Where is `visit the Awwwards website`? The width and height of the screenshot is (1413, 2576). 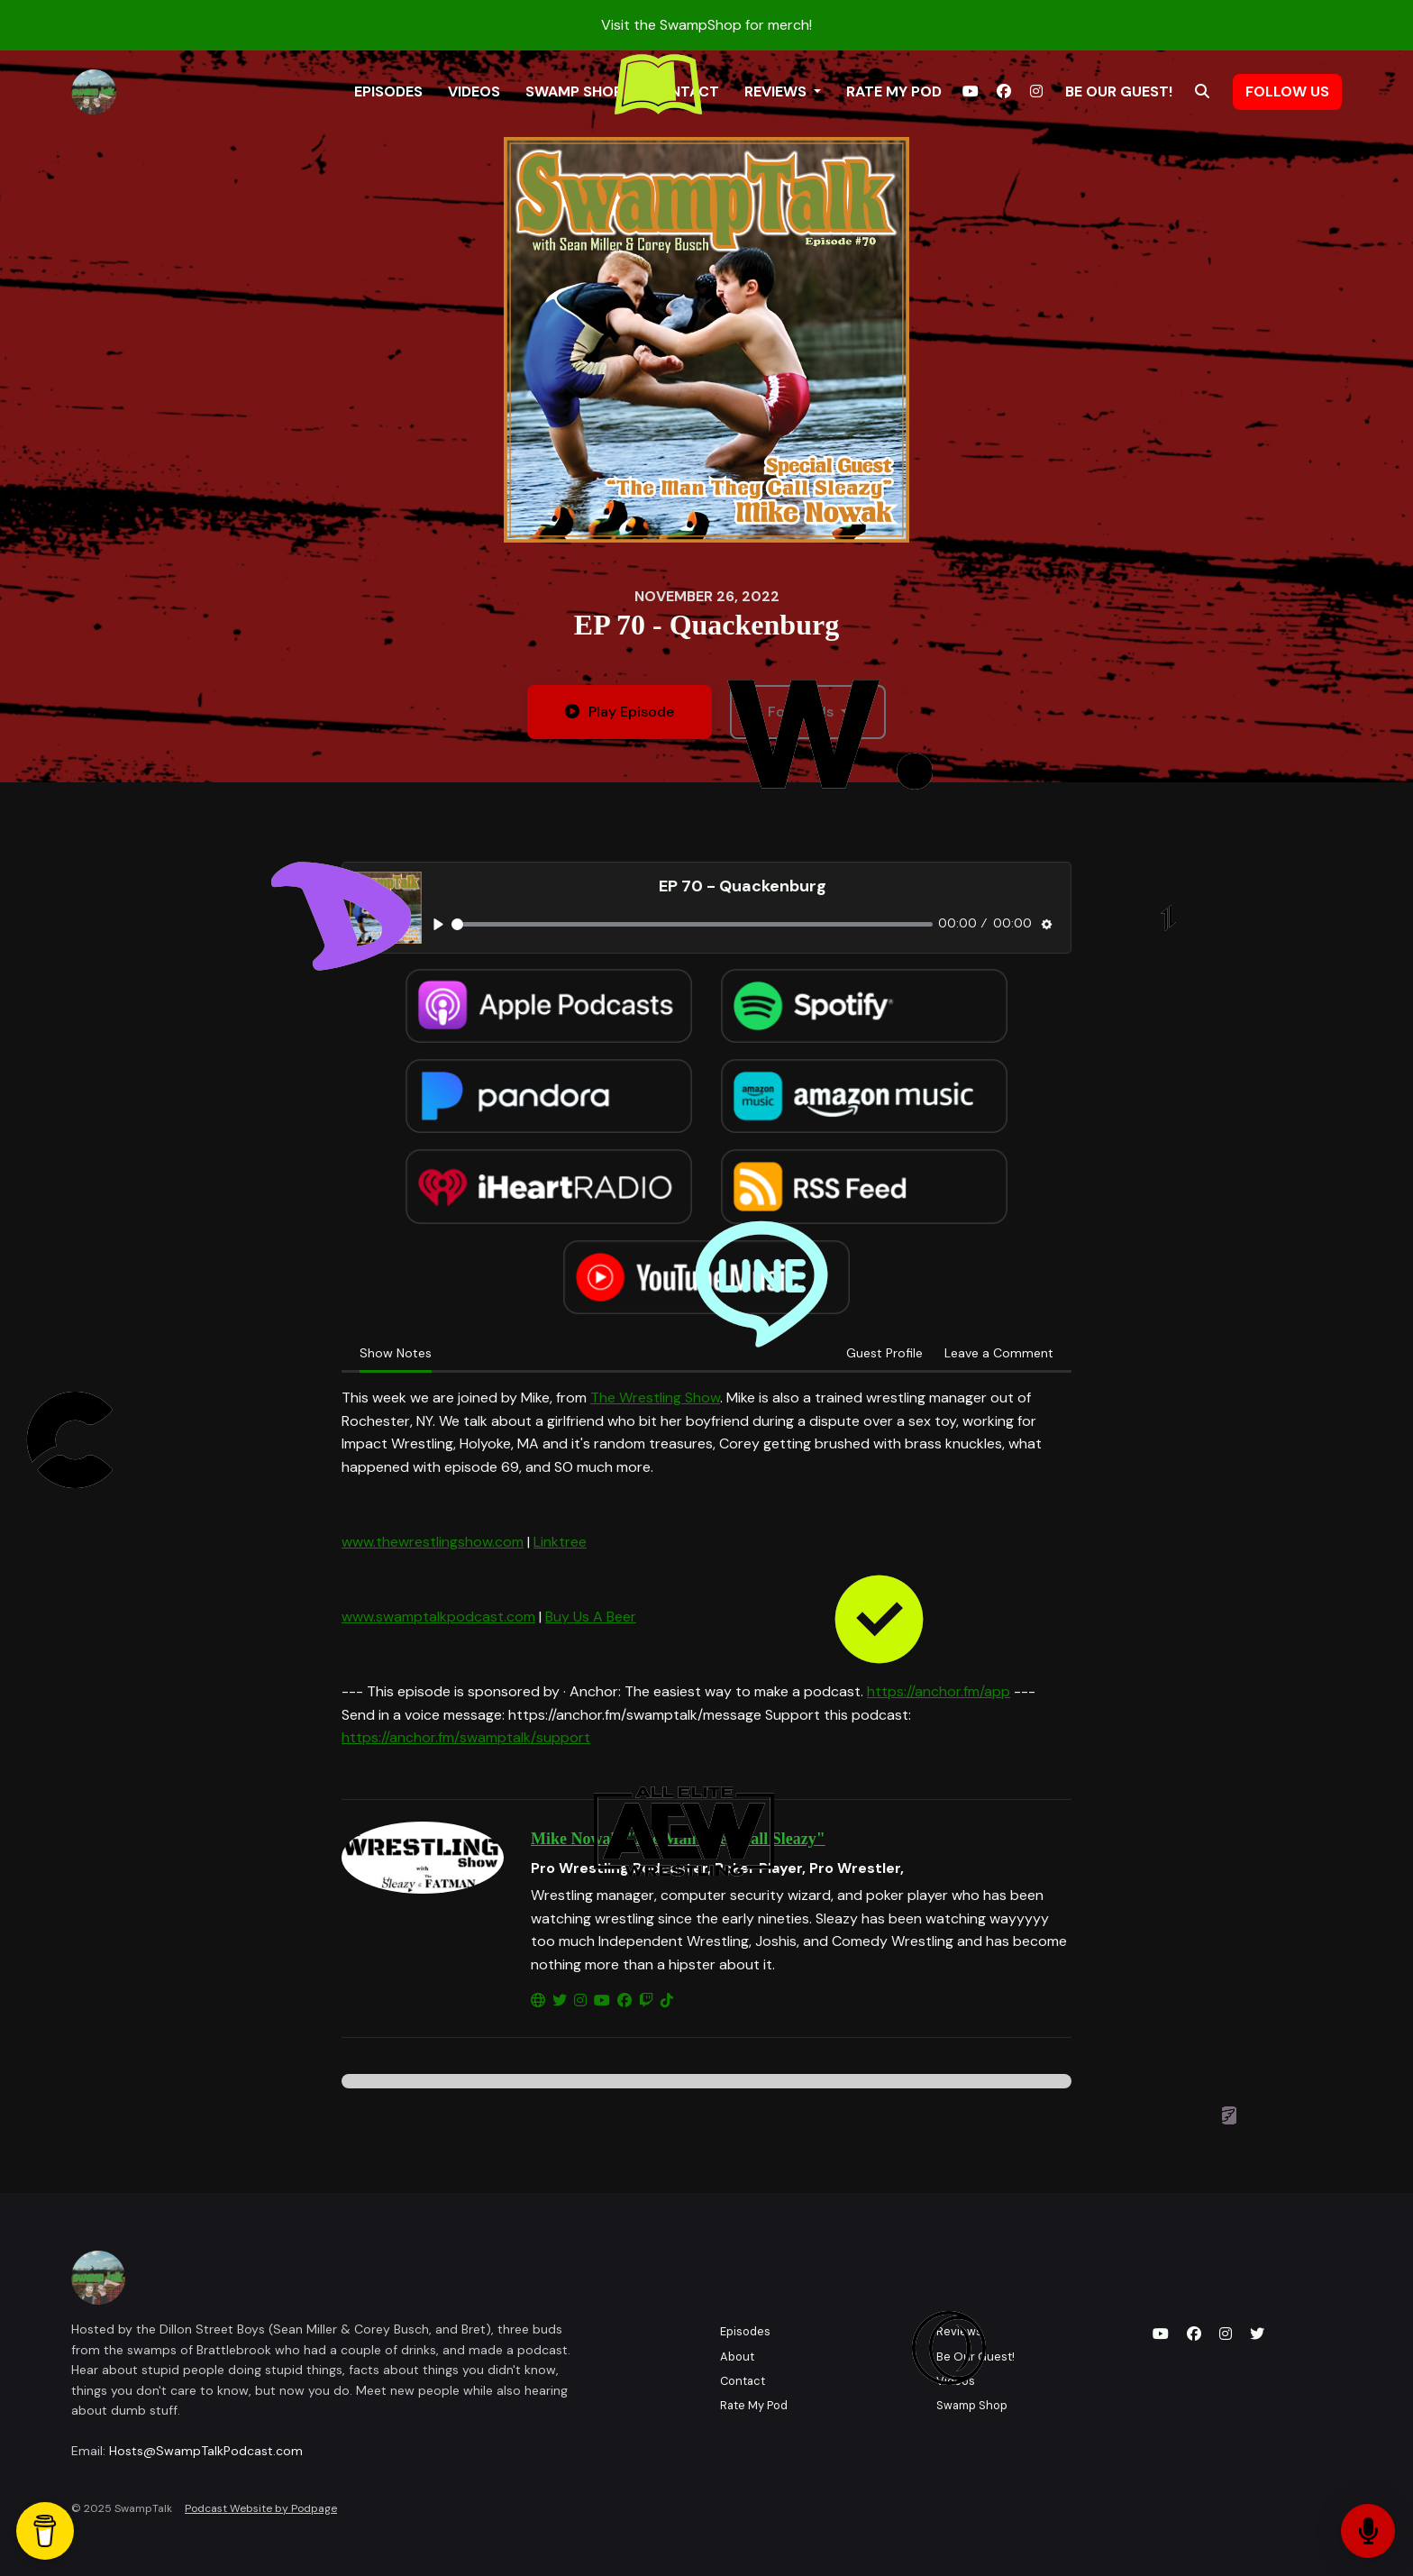 visit the Awwwards website is located at coordinates (830, 735).